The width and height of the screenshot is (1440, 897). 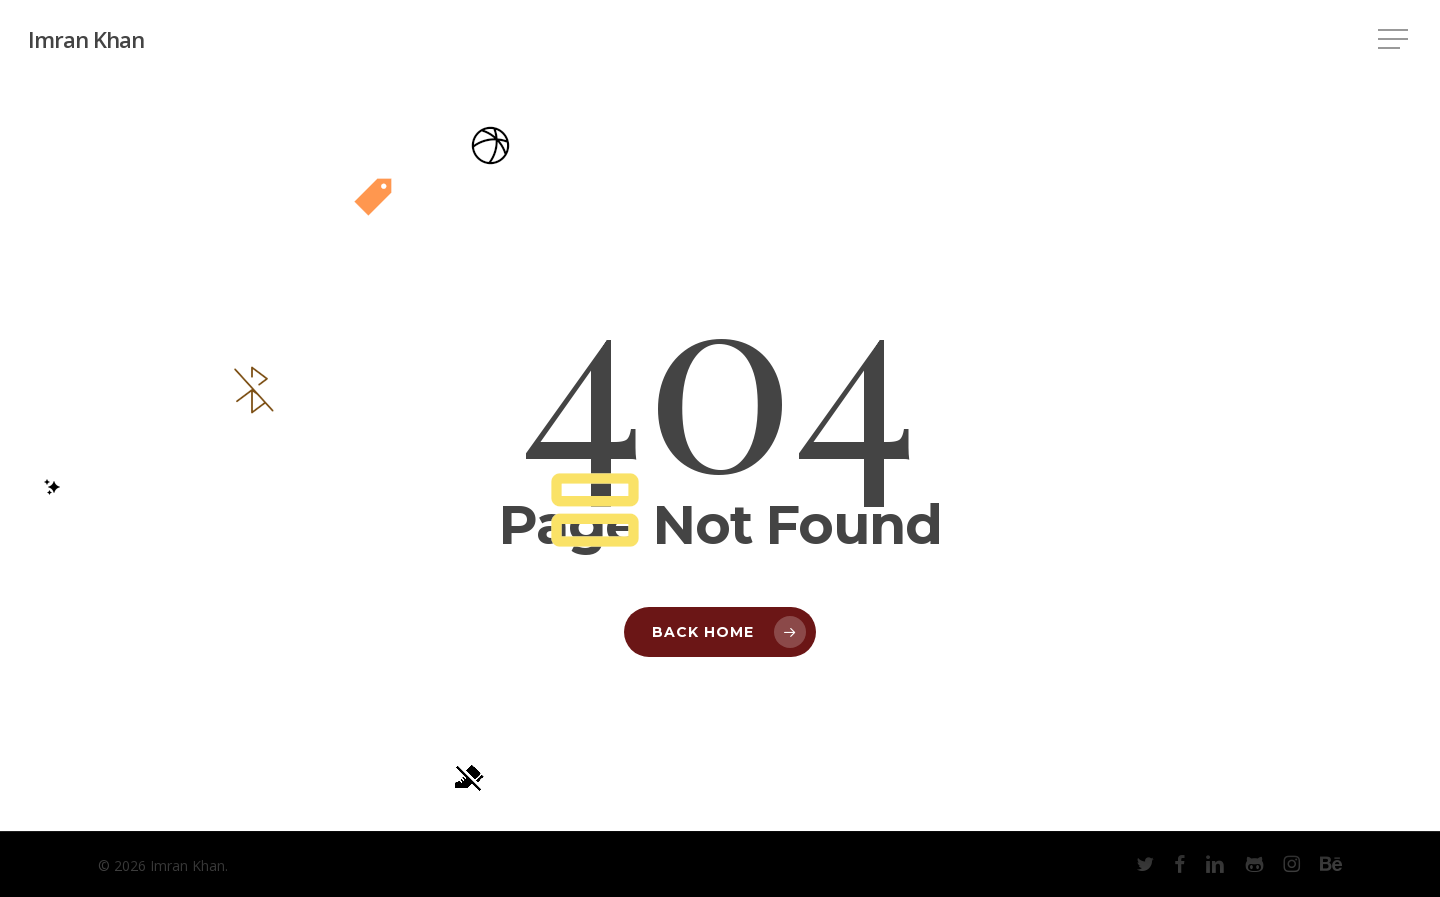 I want to click on access games or entertainment section, so click(x=490, y=145).